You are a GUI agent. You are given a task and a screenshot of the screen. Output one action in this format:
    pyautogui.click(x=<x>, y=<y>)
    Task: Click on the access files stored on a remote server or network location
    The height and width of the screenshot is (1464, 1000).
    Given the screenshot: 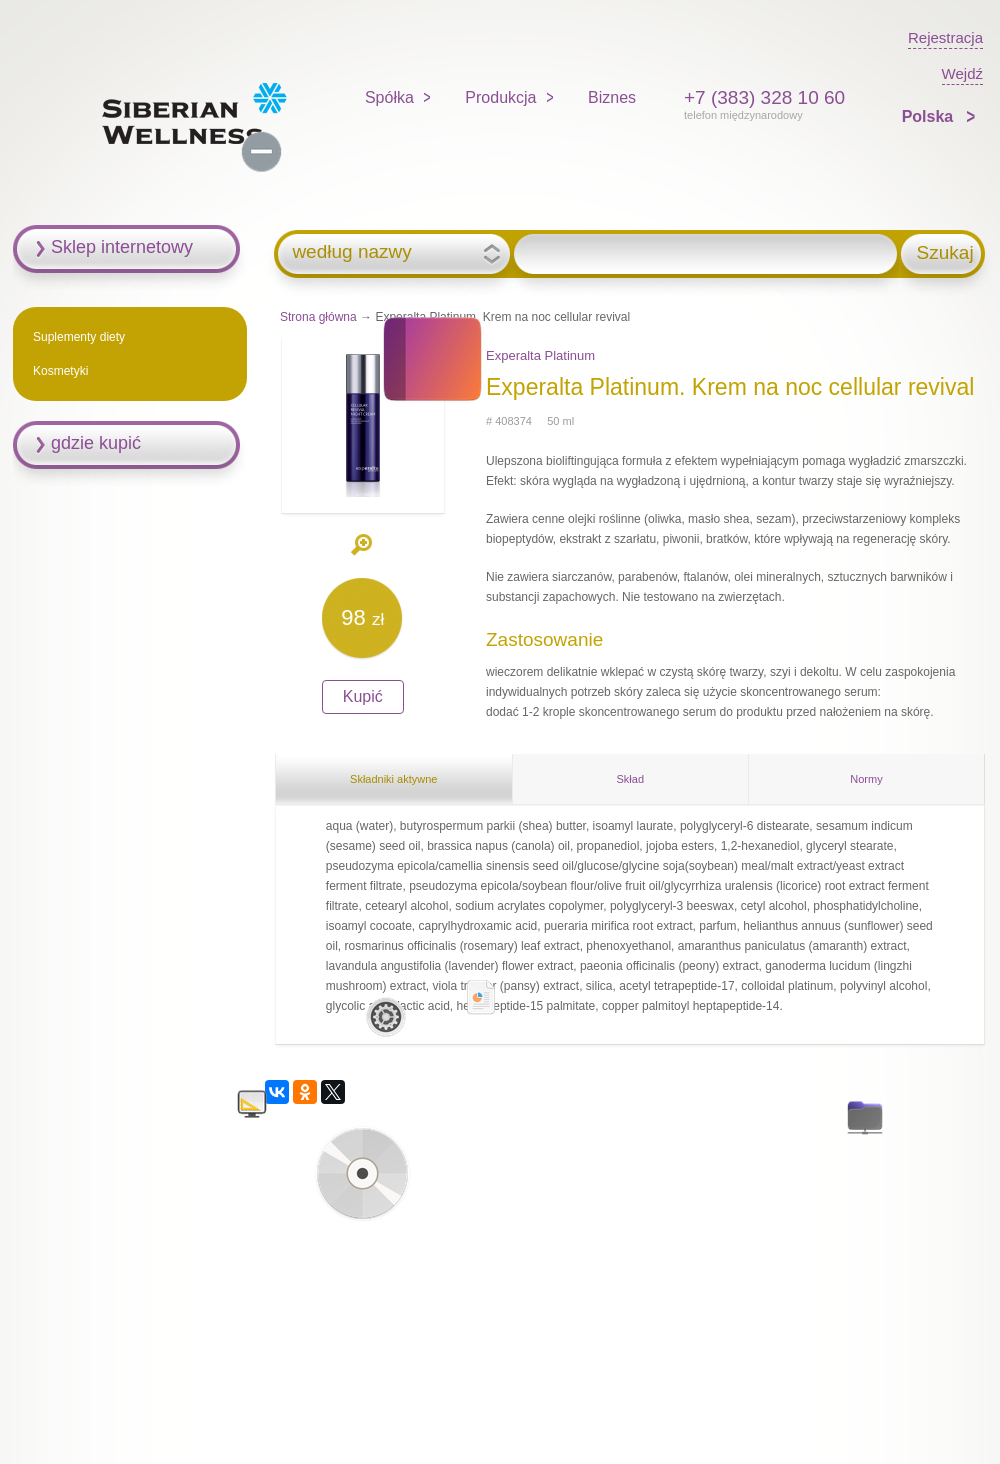 What is the action you would take?
    pyautogui.click(x=865, y=1117)
    